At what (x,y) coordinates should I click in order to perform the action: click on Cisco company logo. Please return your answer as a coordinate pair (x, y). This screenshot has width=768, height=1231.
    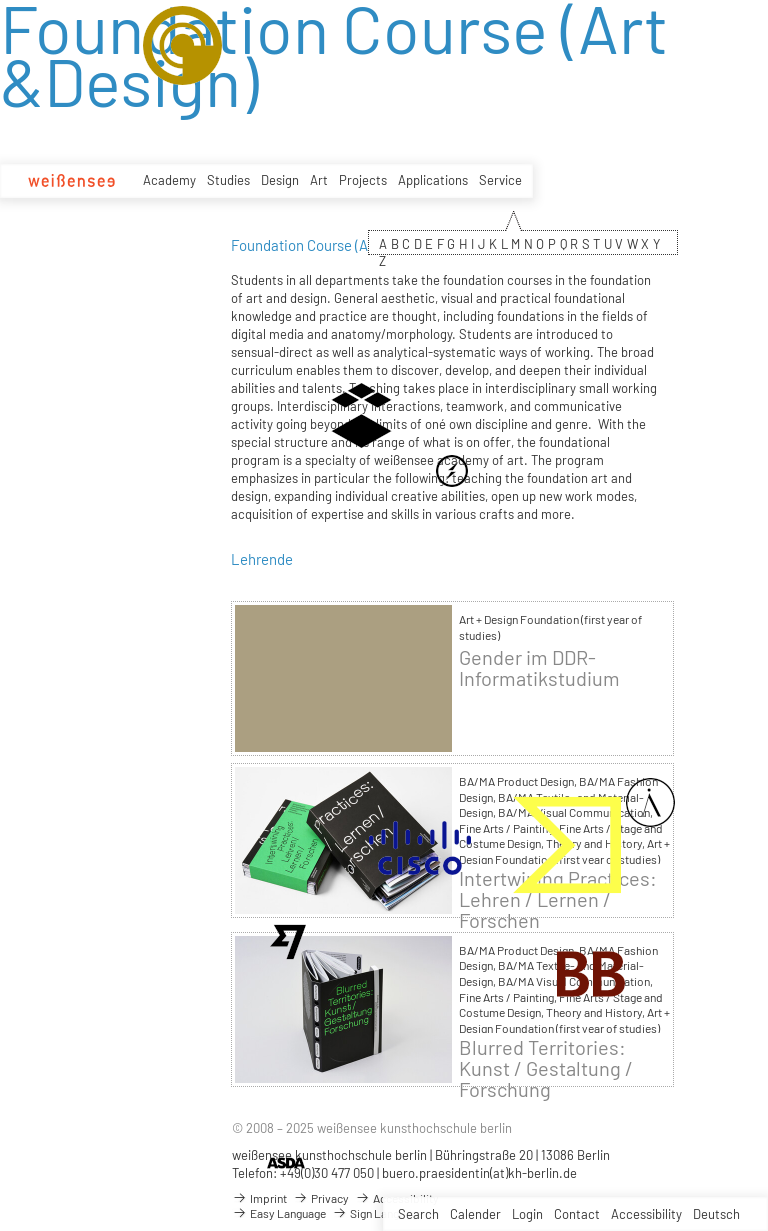
    Looking at the image, I should click on (420, 848).